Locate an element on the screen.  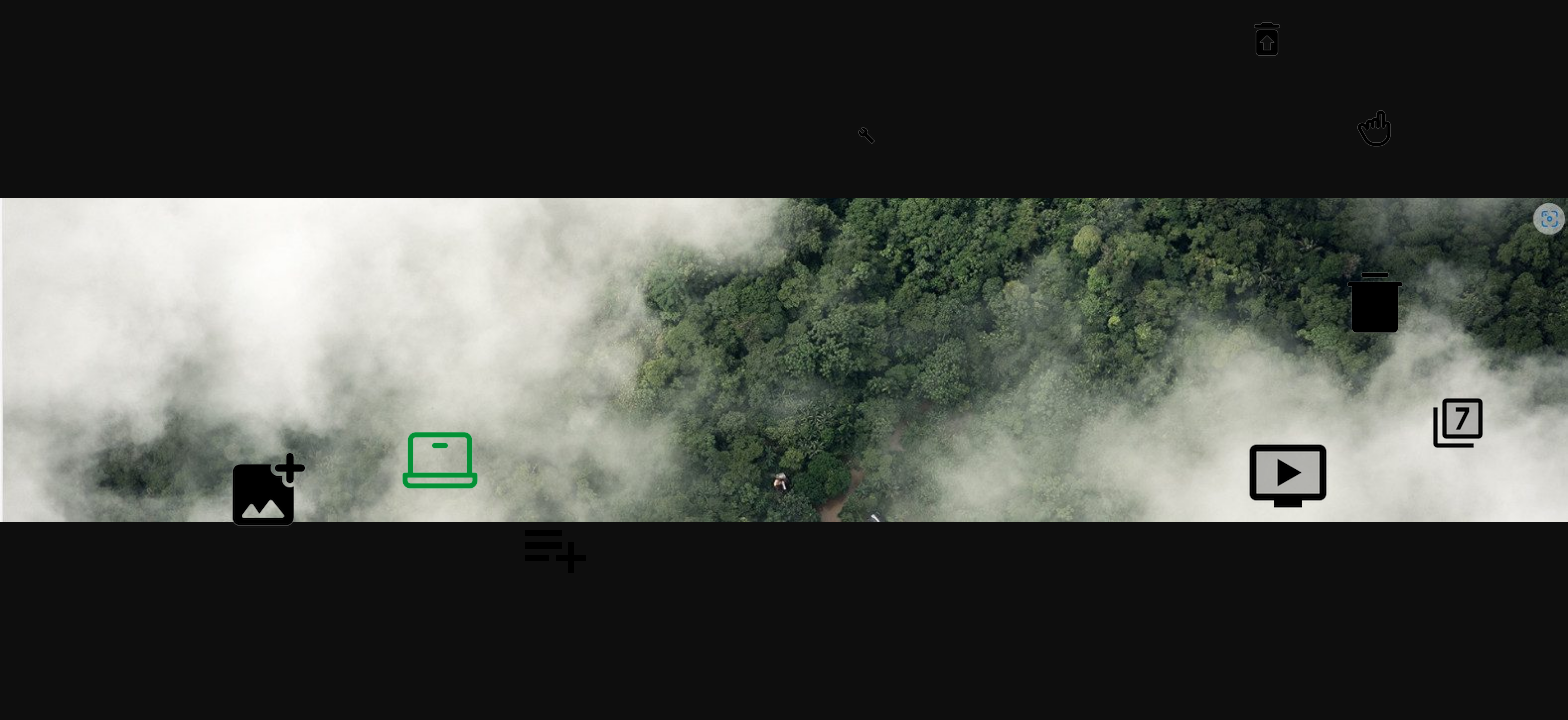
delete an item is located at coordinates (1375, 305).